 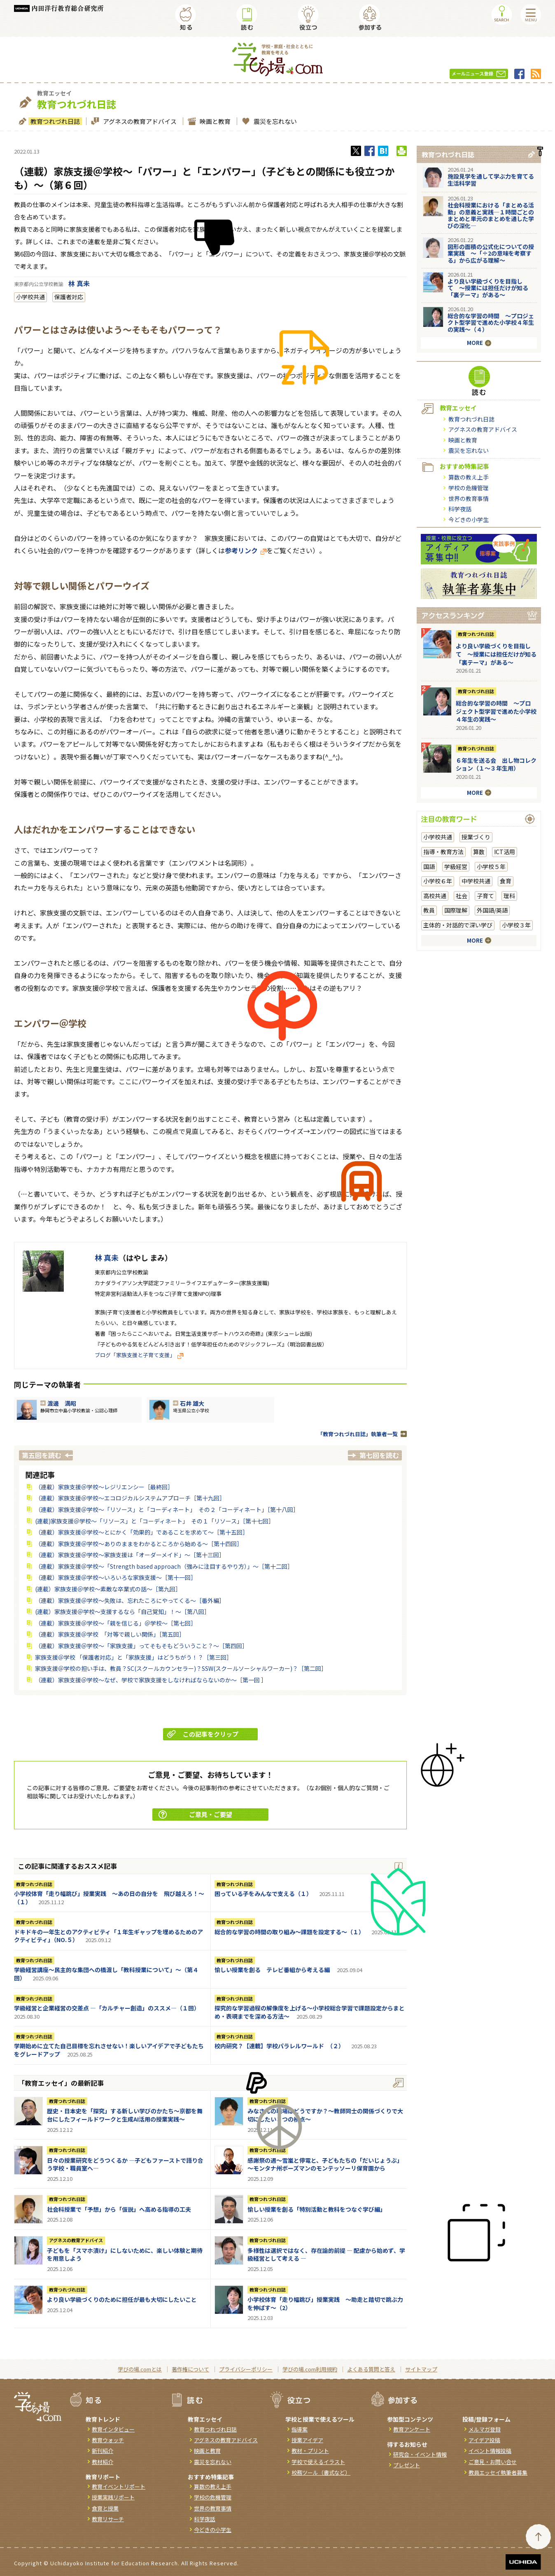 I want to click on view subway or metro transit options, so click(x=361, y=1183).